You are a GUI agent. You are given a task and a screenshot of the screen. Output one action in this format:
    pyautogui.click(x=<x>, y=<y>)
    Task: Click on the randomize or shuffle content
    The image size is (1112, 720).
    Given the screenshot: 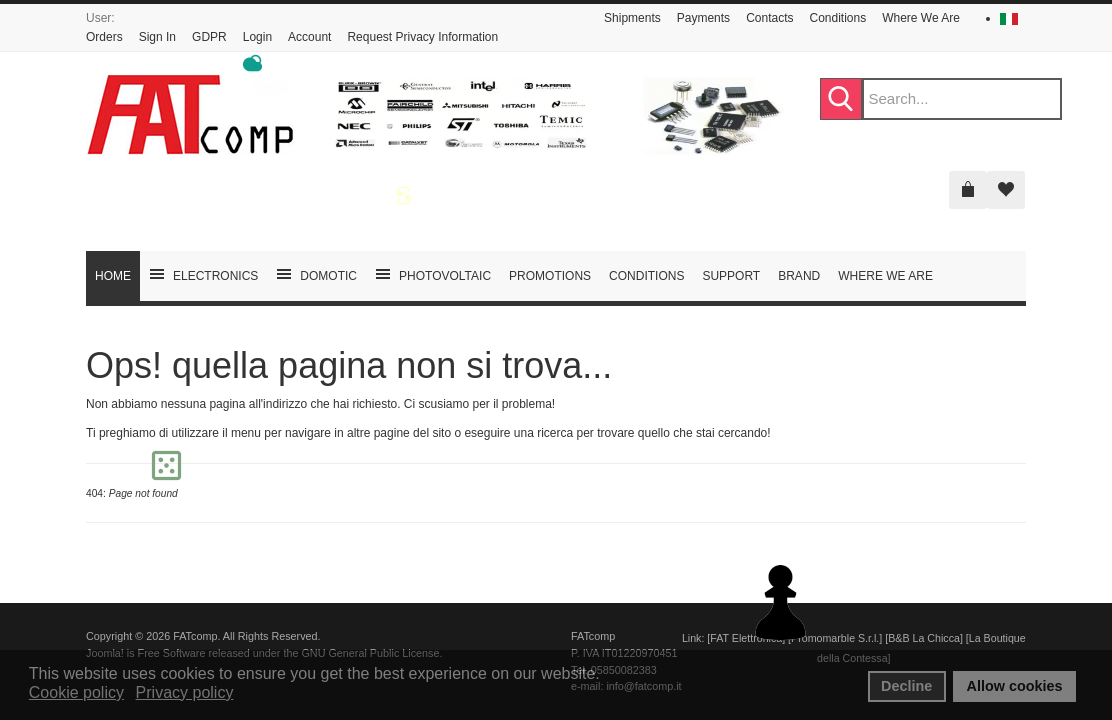 What is the action you would take?
    pyautogui.click(x=166, y=465)
    